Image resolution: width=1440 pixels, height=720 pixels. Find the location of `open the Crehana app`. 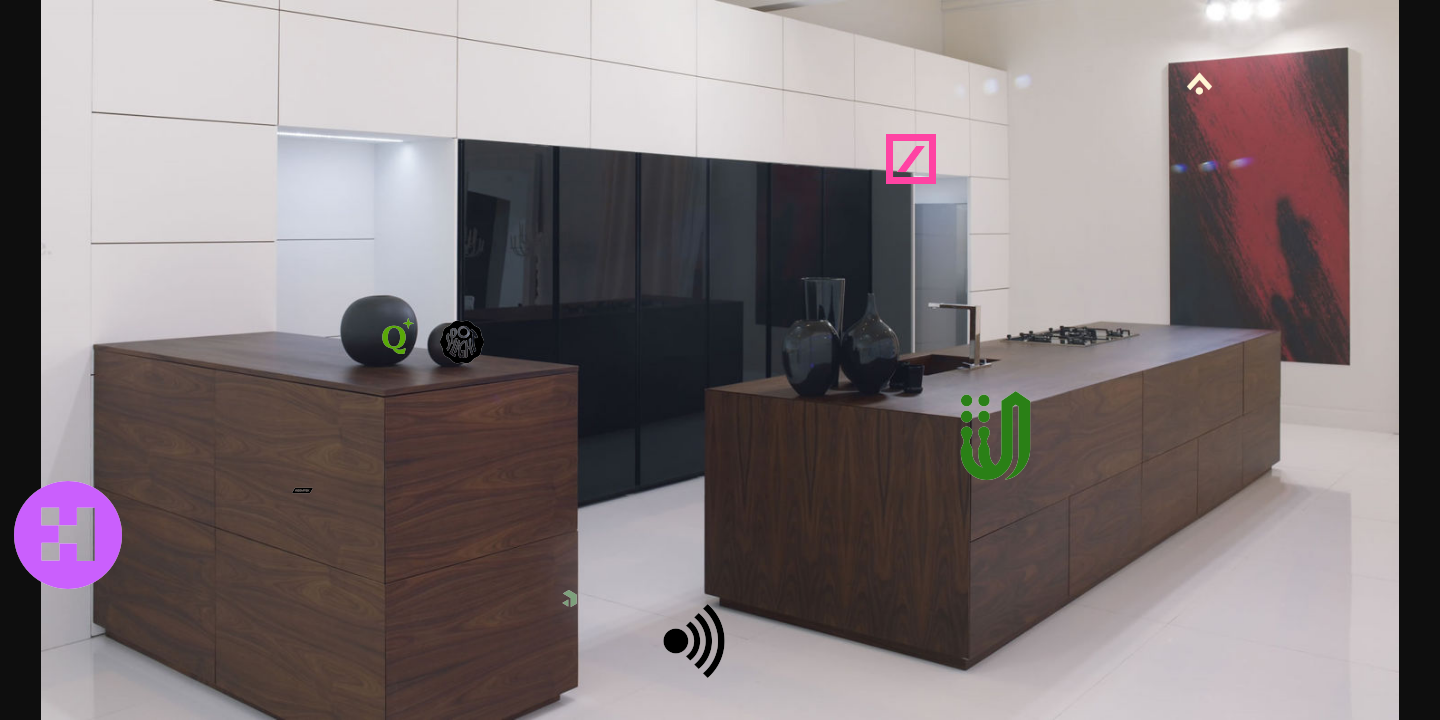

open the Crehana app is located at coordinates (68, 535).